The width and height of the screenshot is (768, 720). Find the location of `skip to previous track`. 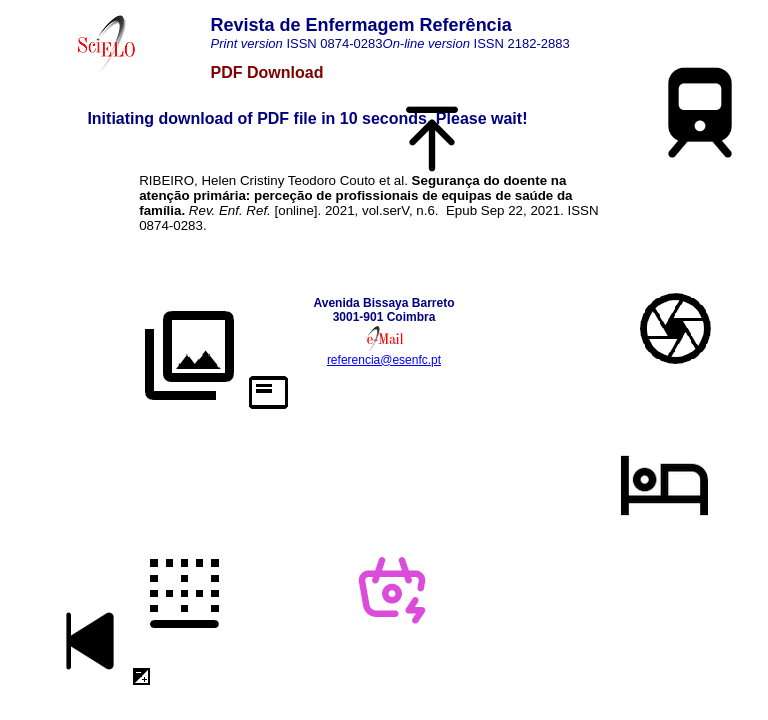

skip to previous track is located at coordinates (90, 641).